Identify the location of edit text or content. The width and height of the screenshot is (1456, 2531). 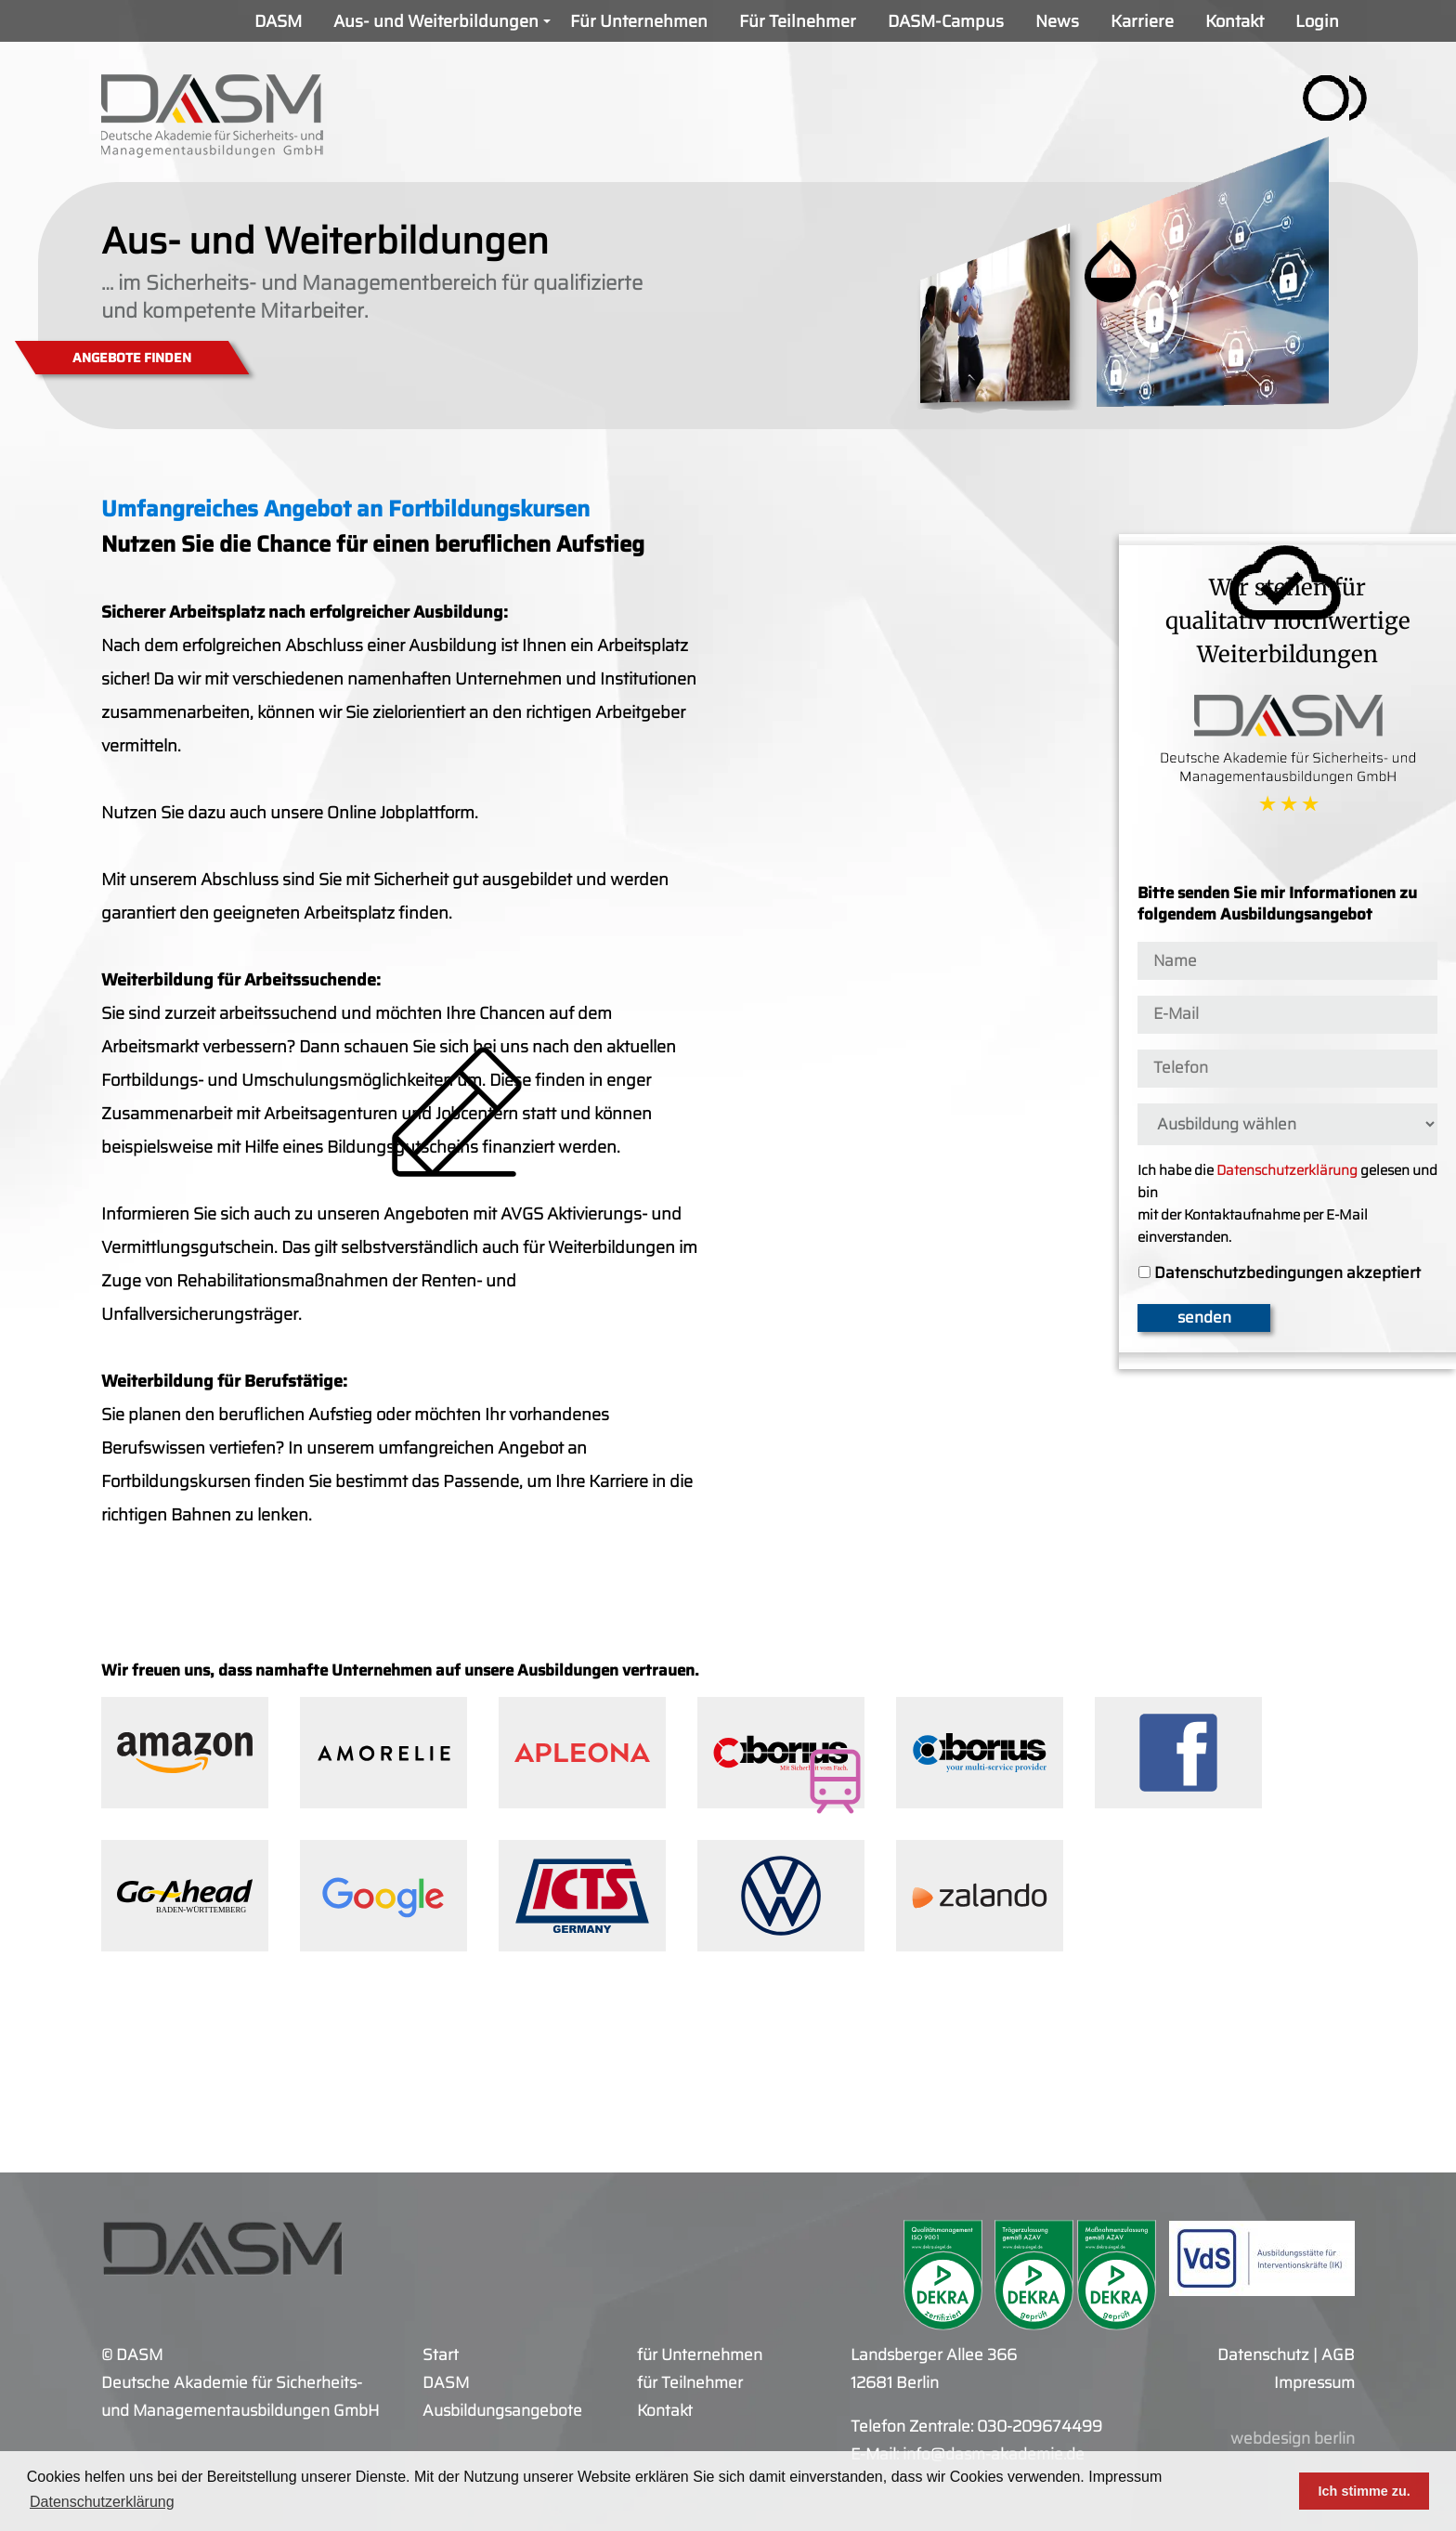
(454, 1115).